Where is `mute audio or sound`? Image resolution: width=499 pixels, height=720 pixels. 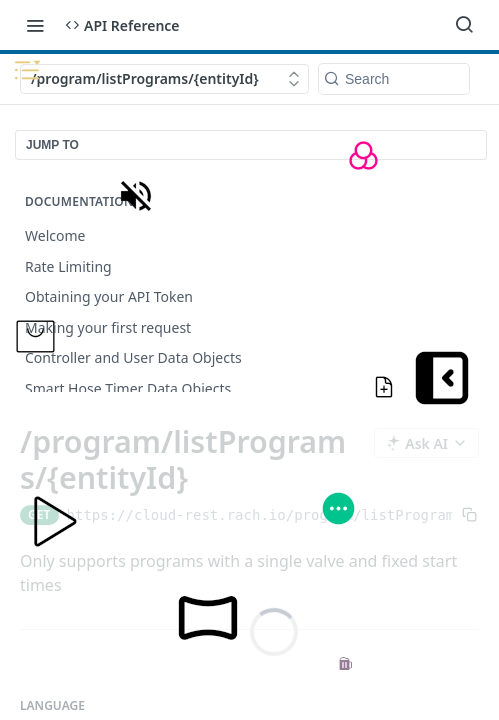 mute audio or sound is located at coordinates (136, 196).